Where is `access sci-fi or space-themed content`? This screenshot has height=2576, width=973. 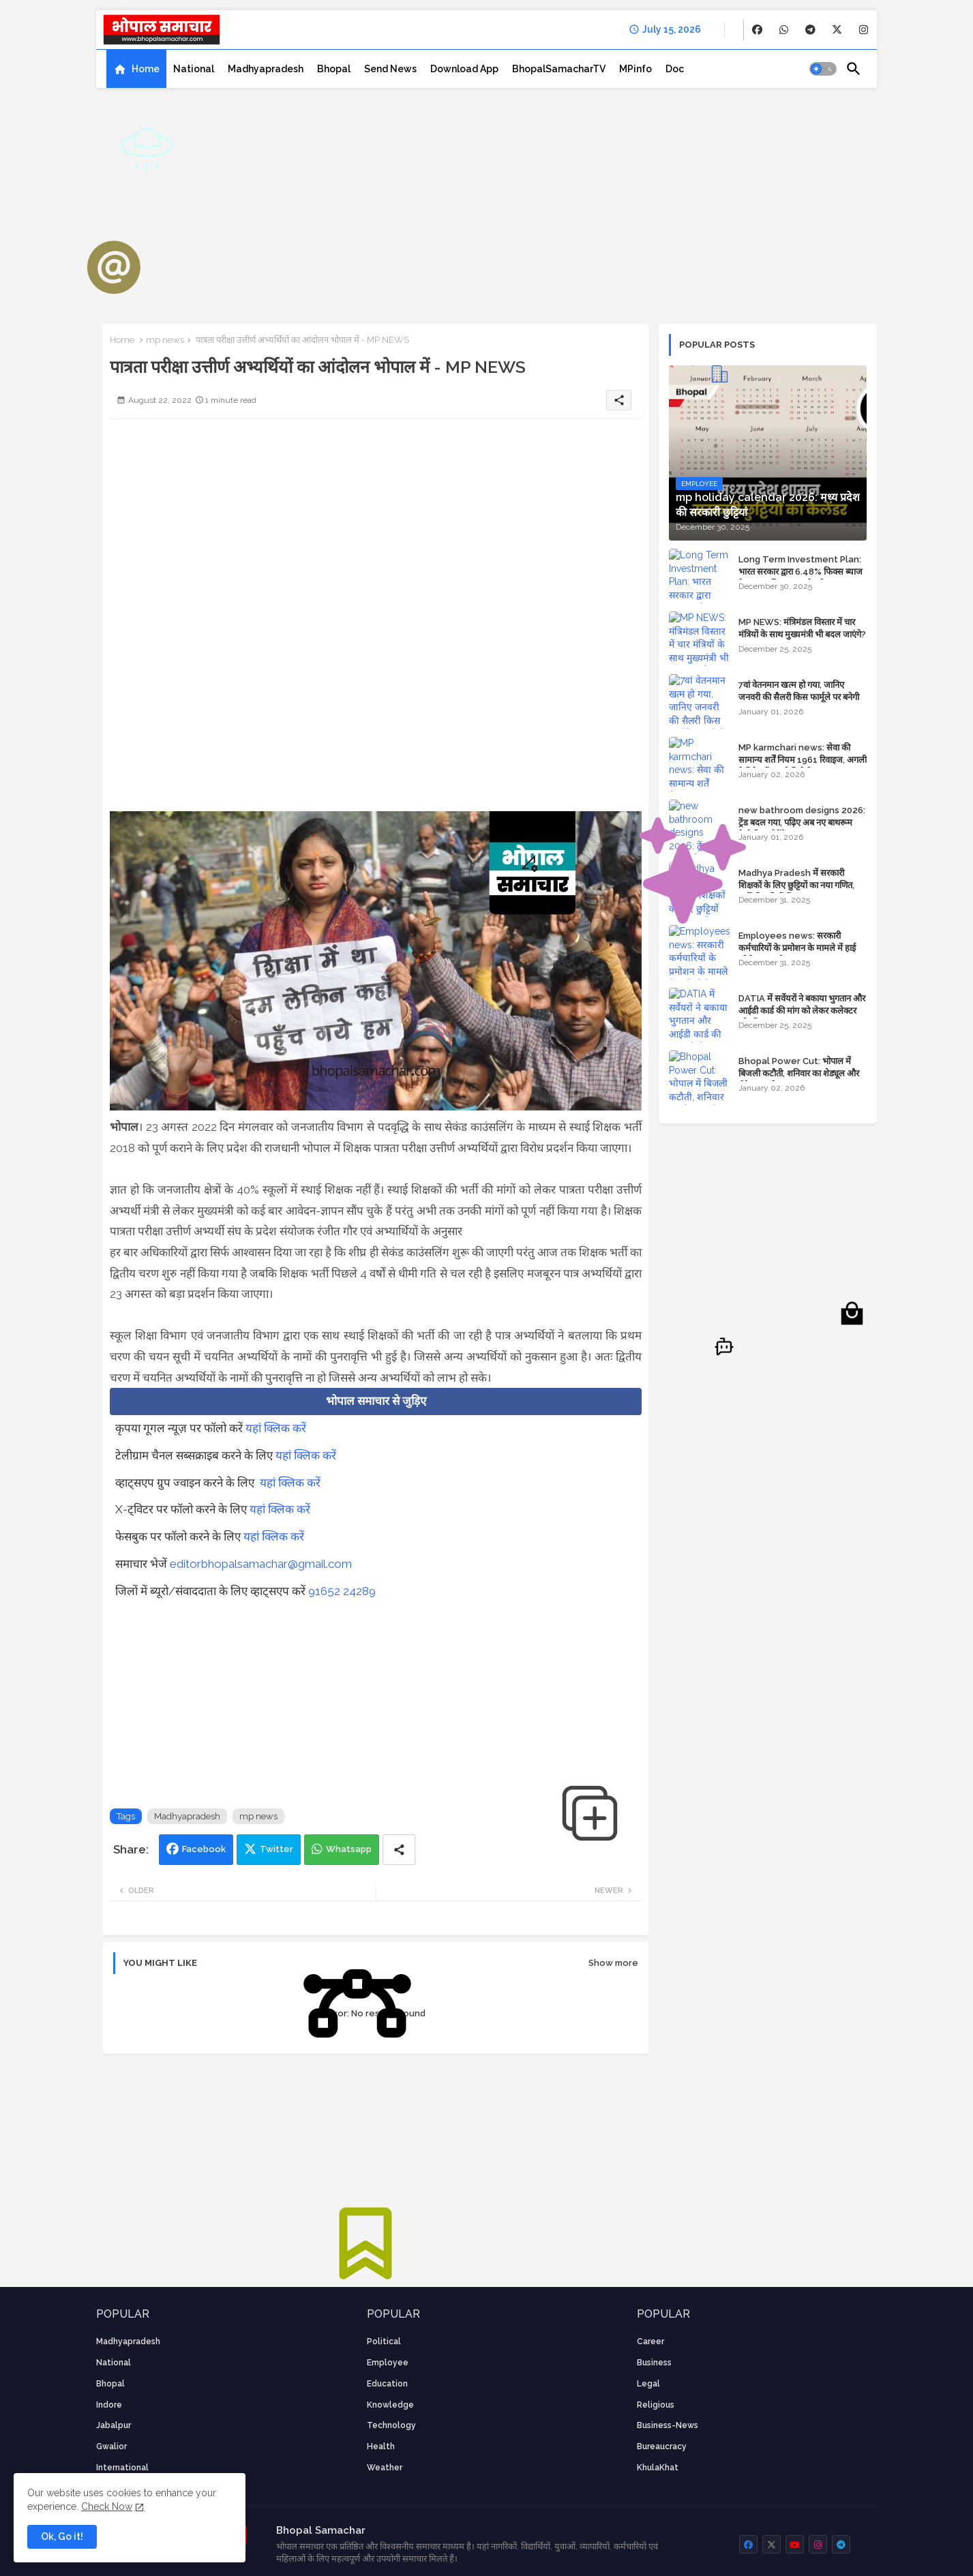 access sci-fi or space-themed content is located at coordinates (147, 149).